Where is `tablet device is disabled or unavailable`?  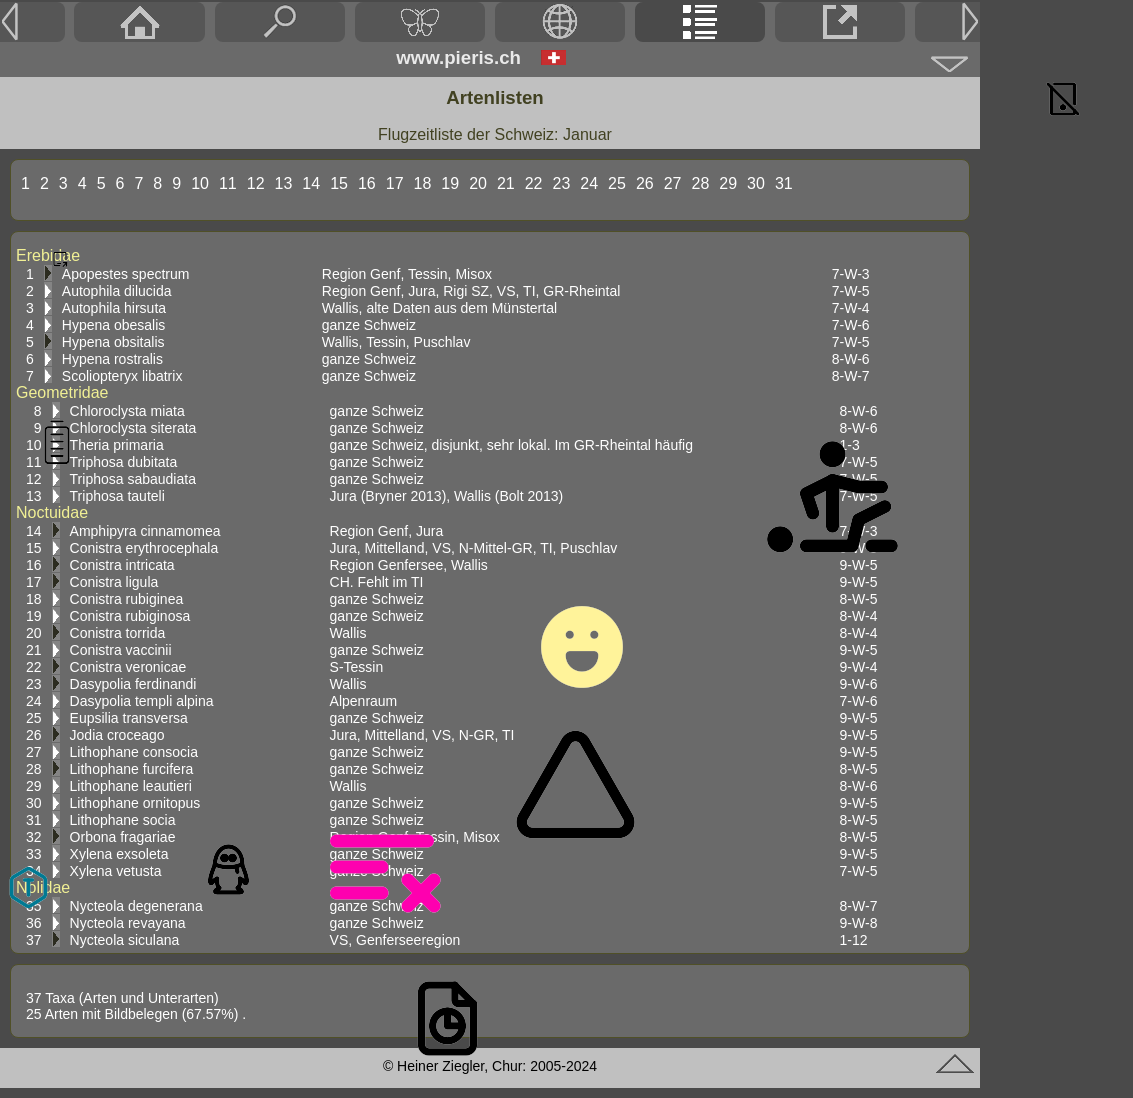
tablet device is disabled or unavailable is located at coordinates (1063, 99).